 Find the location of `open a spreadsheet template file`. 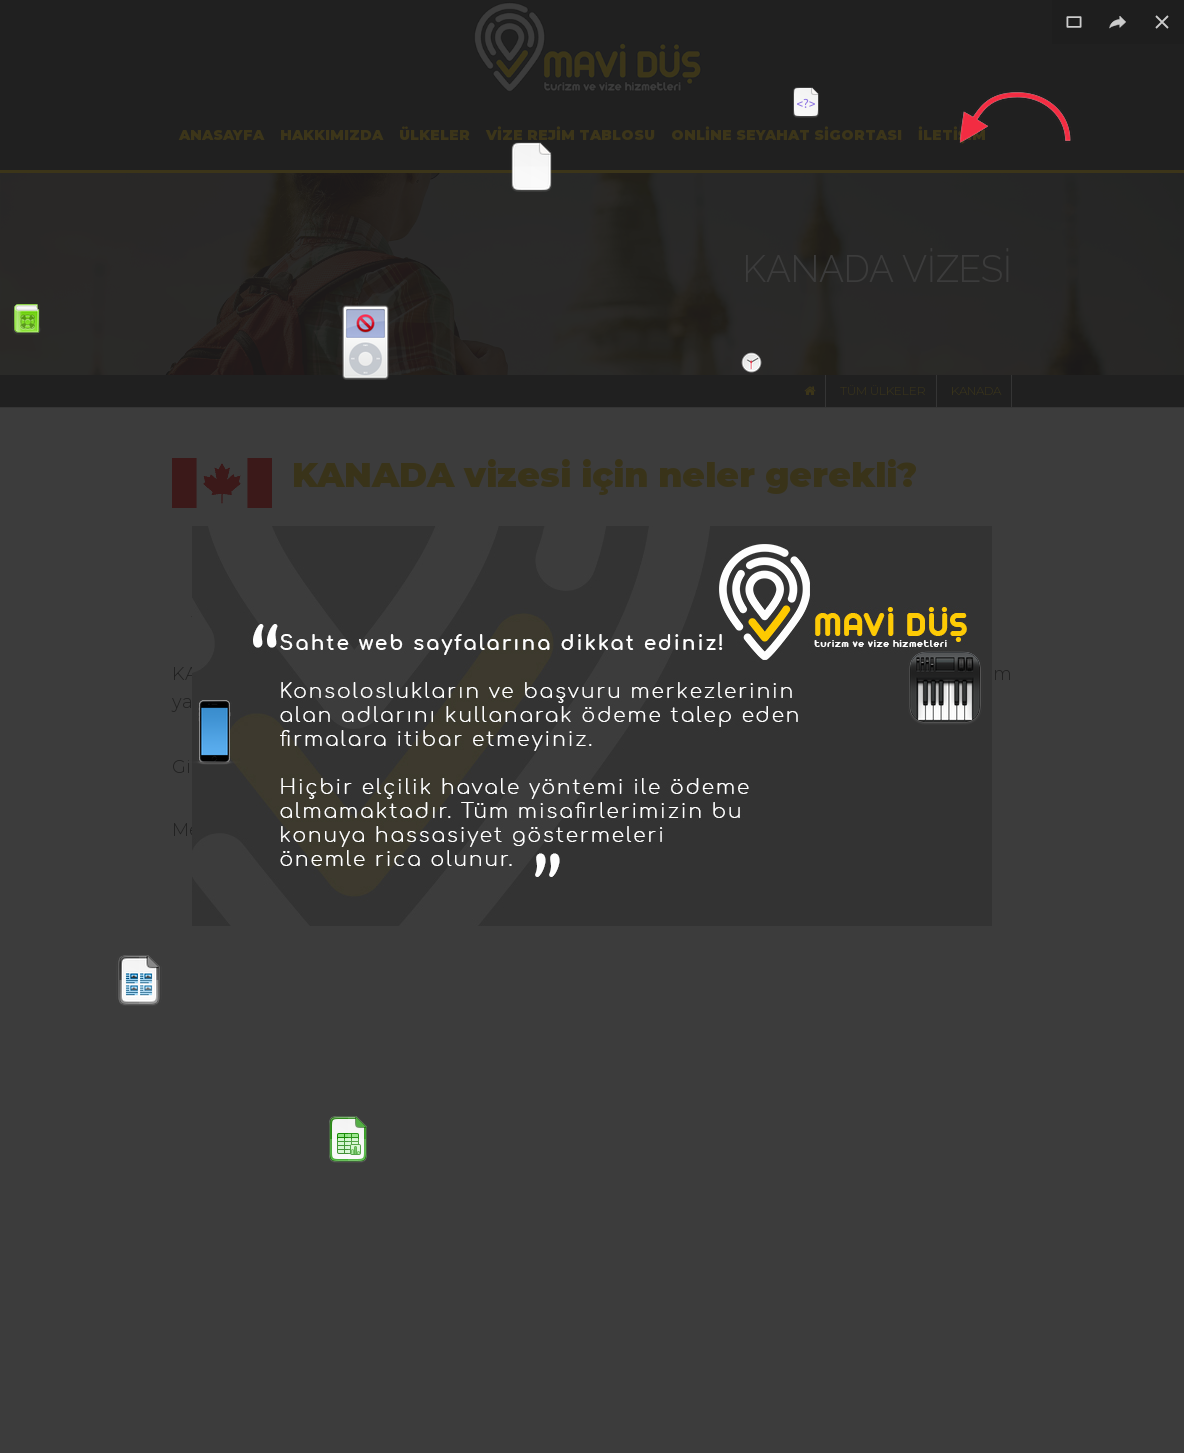

open a spreadsheet template file is located at coordinates (348, 1139).